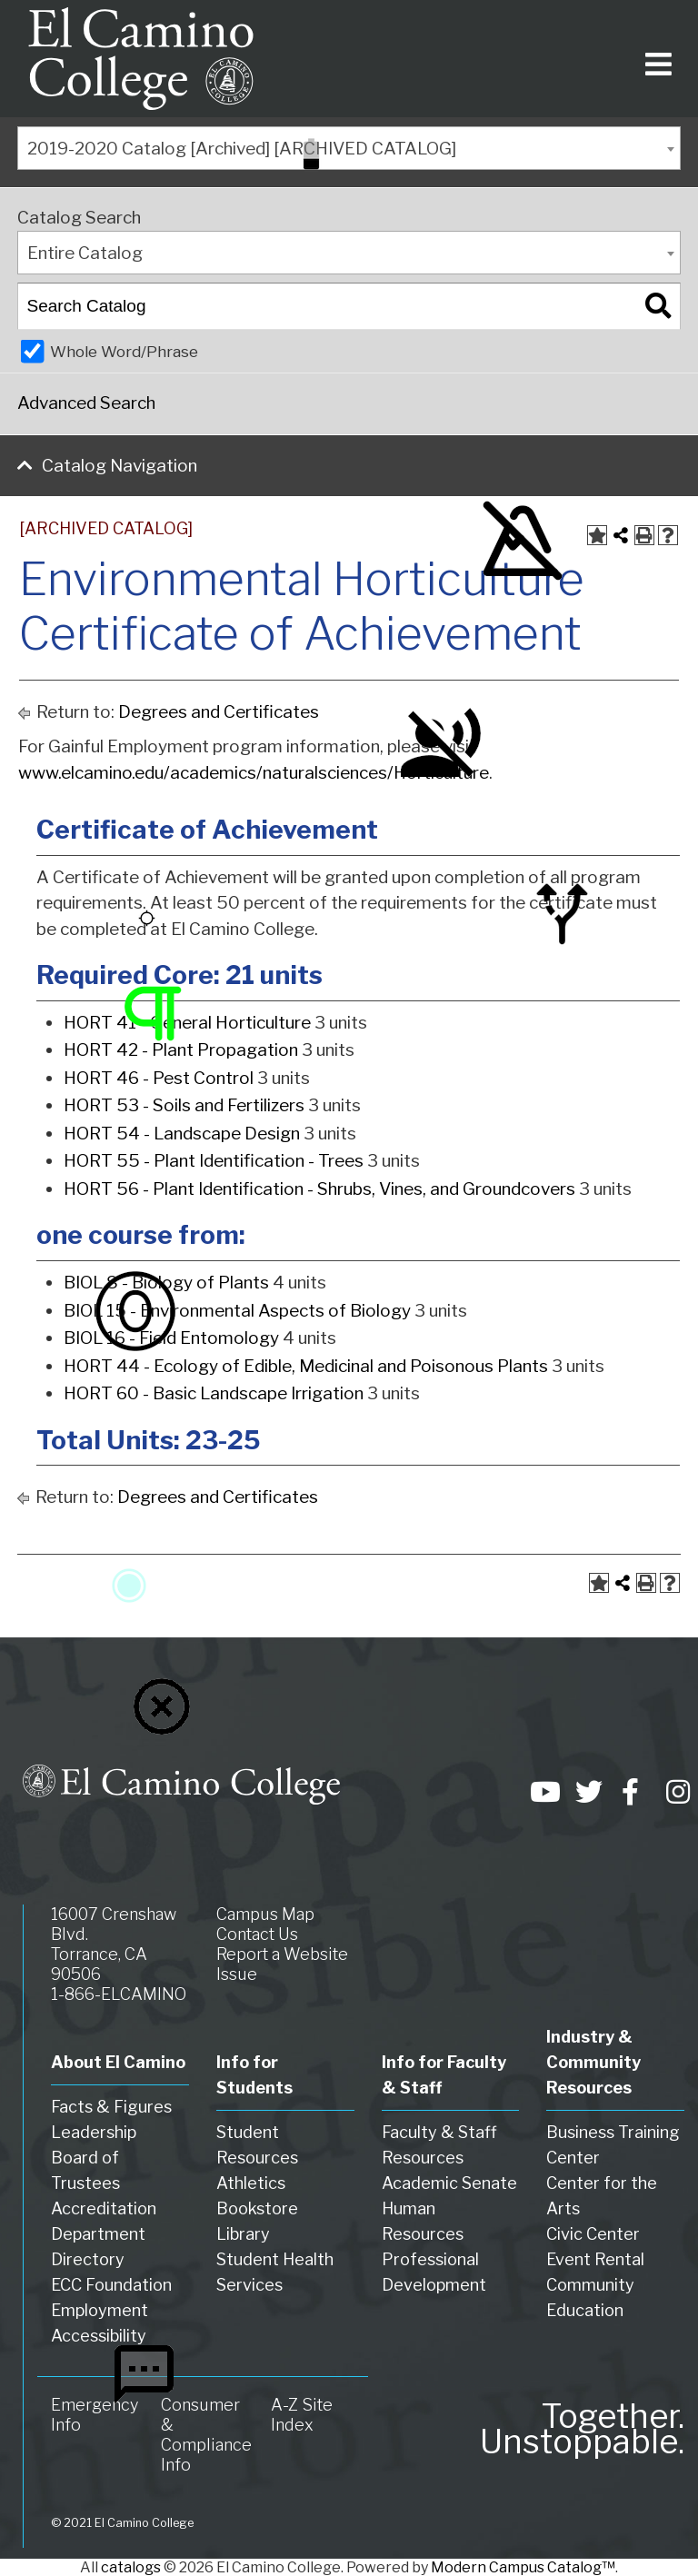  Describe the element at coordinates (146, 918) in the screenshot. I see `searching for current location` at that location.